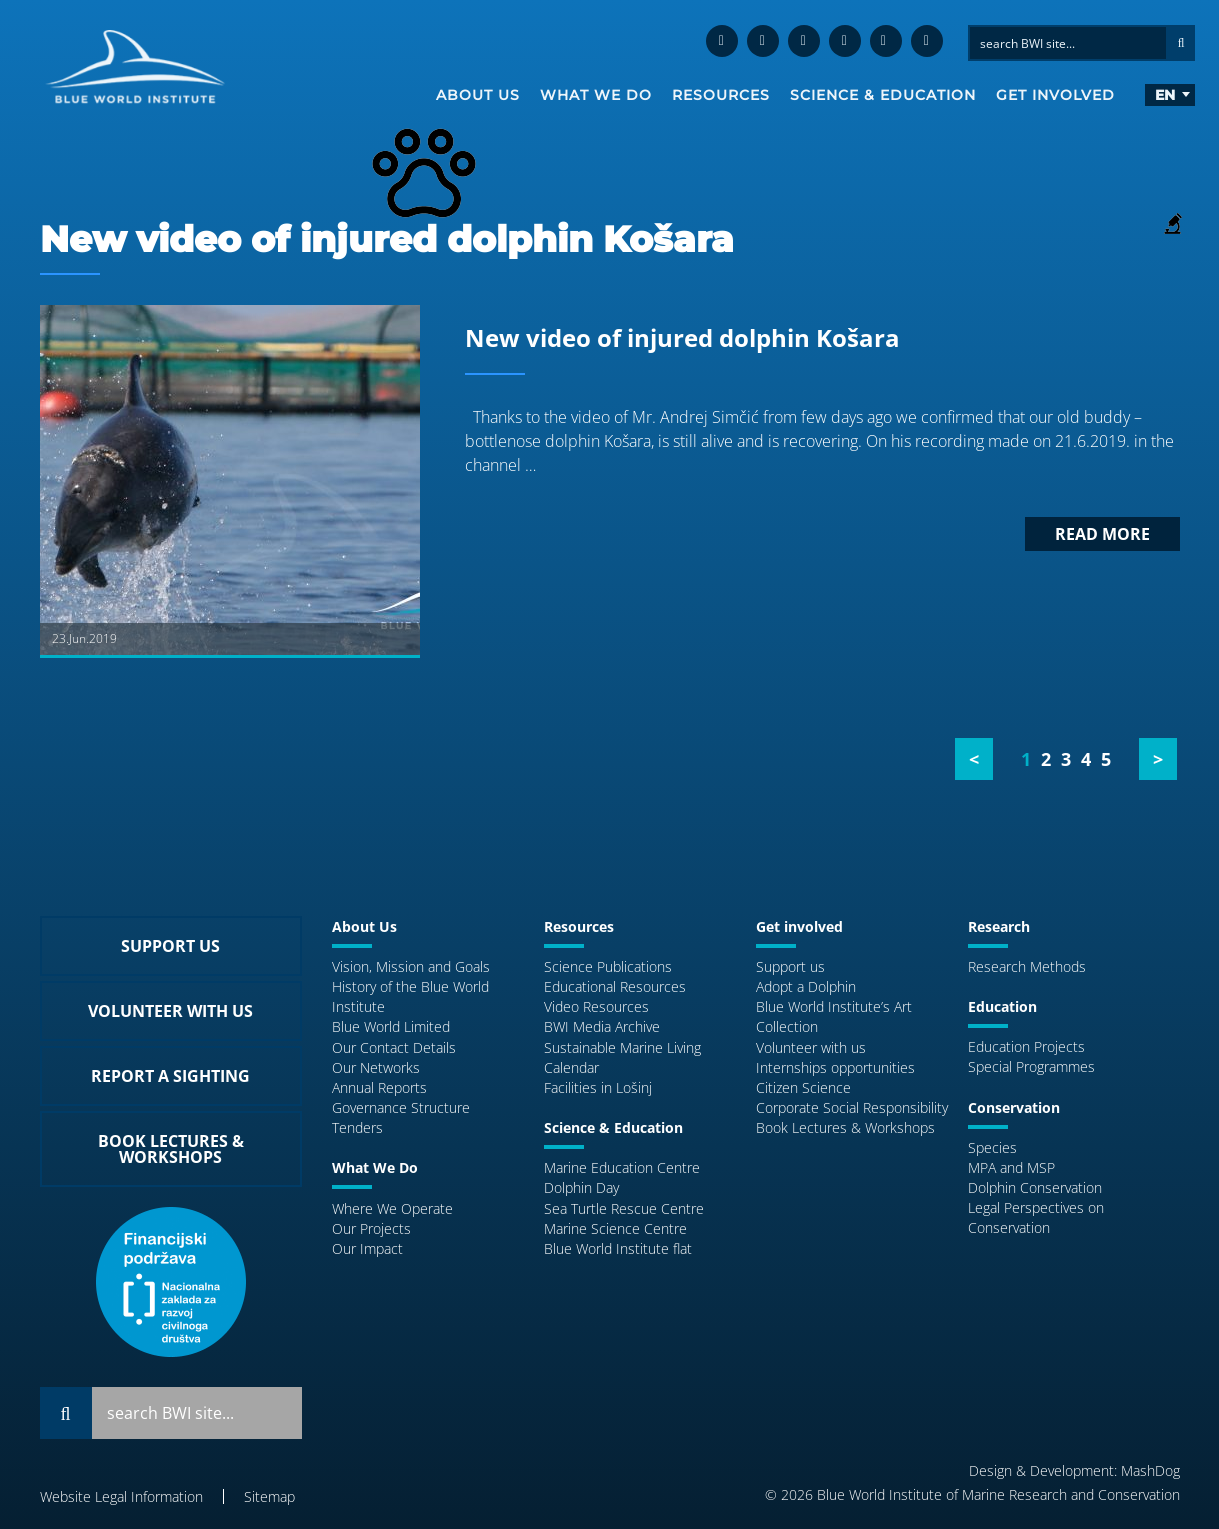  Describe the element at coordinates (424, 173) in the screenshot. I see `access pet-related features or settings` at that location.